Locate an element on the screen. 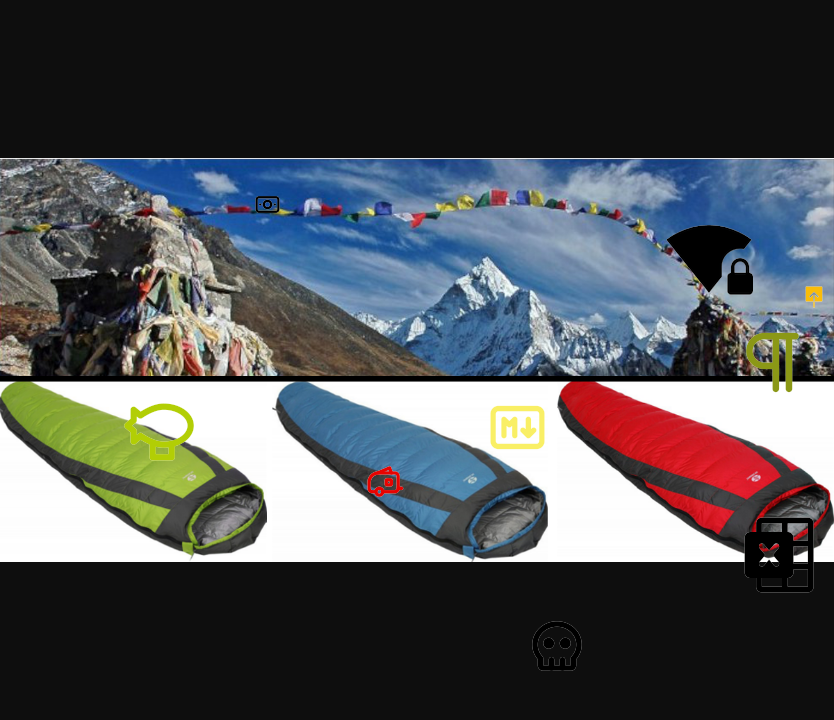 The image size is (834, 720). make a payment or transaction is located at coordinates (267, 204).